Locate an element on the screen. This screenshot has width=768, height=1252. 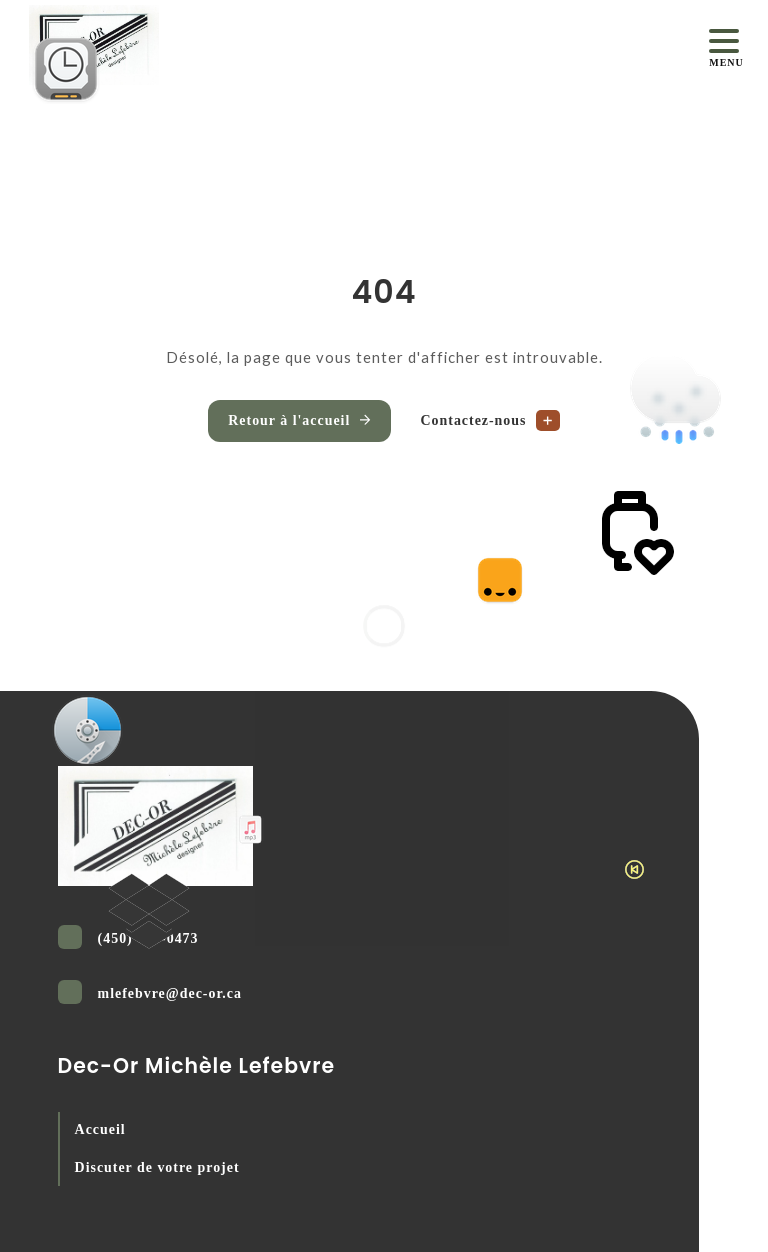
an mp3 audio file is located at coordinates (250, 829).